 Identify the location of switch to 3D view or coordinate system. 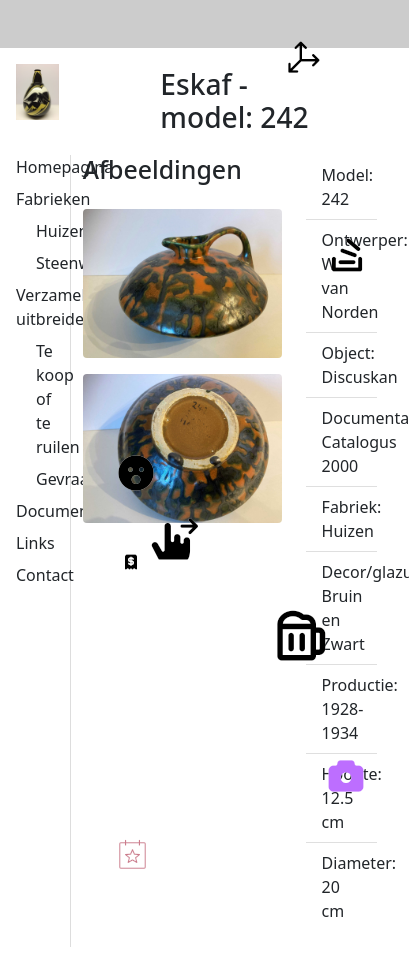
(302, 59).